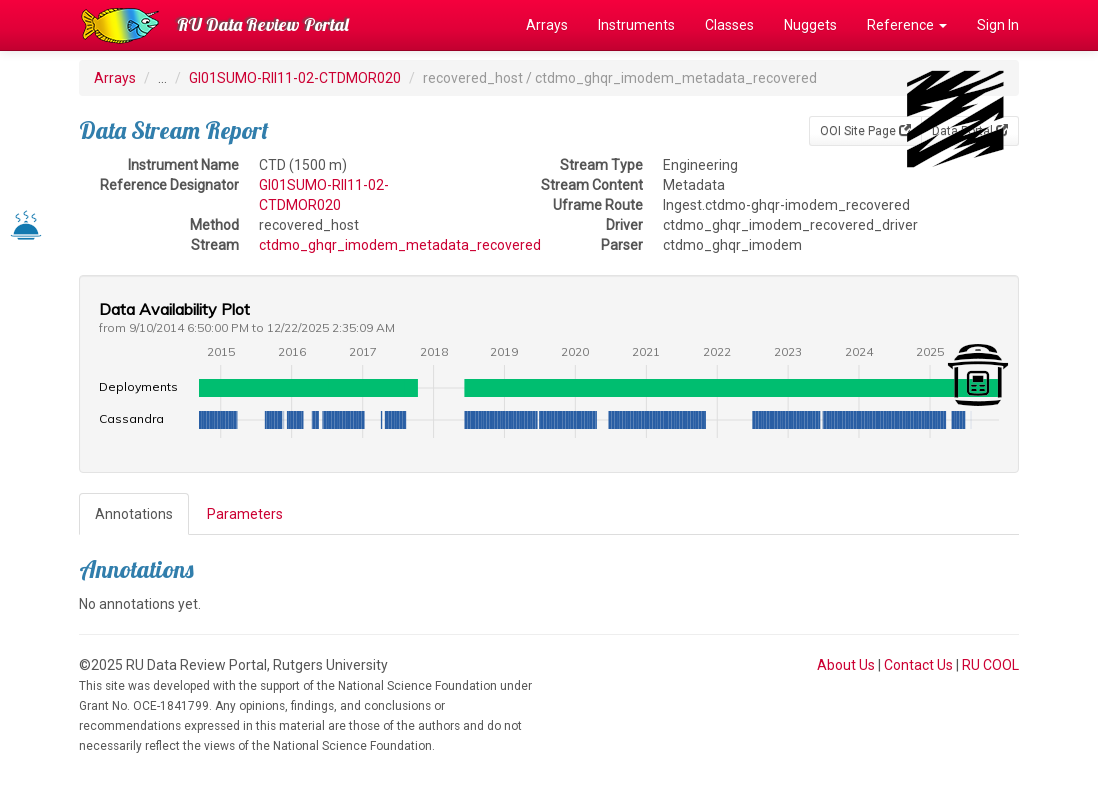  Describe the element at coordinates (955, 119) in the screenshot. I see `indicates signal interference or connection static` at that location.